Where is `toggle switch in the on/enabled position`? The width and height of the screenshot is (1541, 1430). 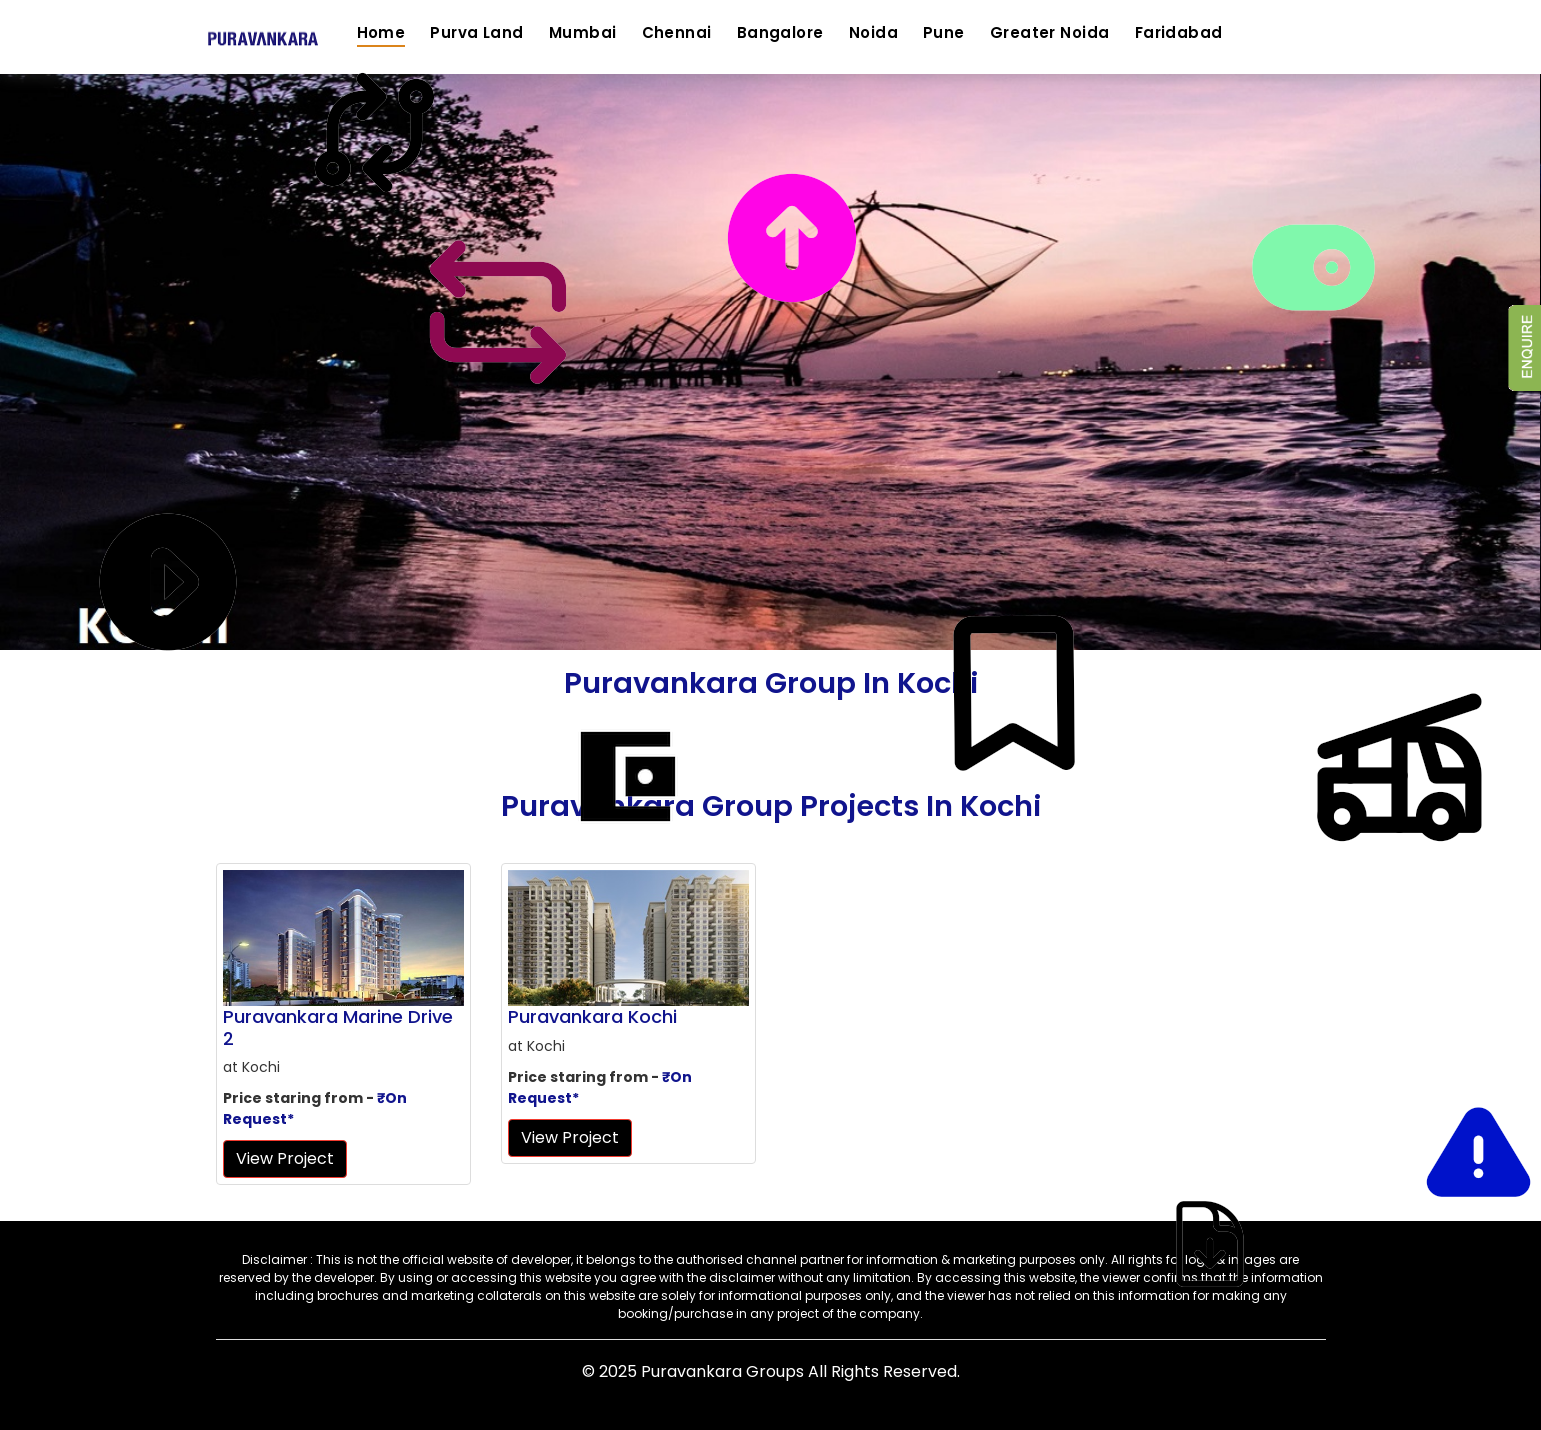 toggle switch in the on/enabled position is located at coordinates (1313, 267).